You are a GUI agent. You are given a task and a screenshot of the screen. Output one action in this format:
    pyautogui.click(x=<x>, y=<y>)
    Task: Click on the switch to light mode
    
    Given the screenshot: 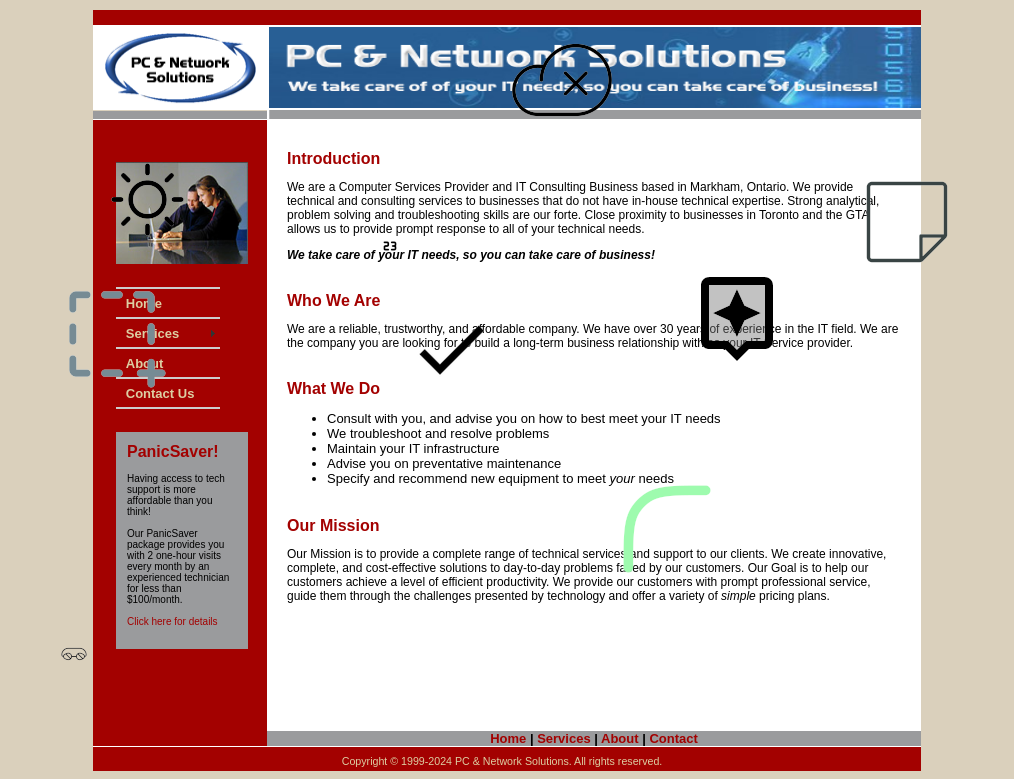 What is the action you would take?
    pyautogui.click(x=147, y=199)
    